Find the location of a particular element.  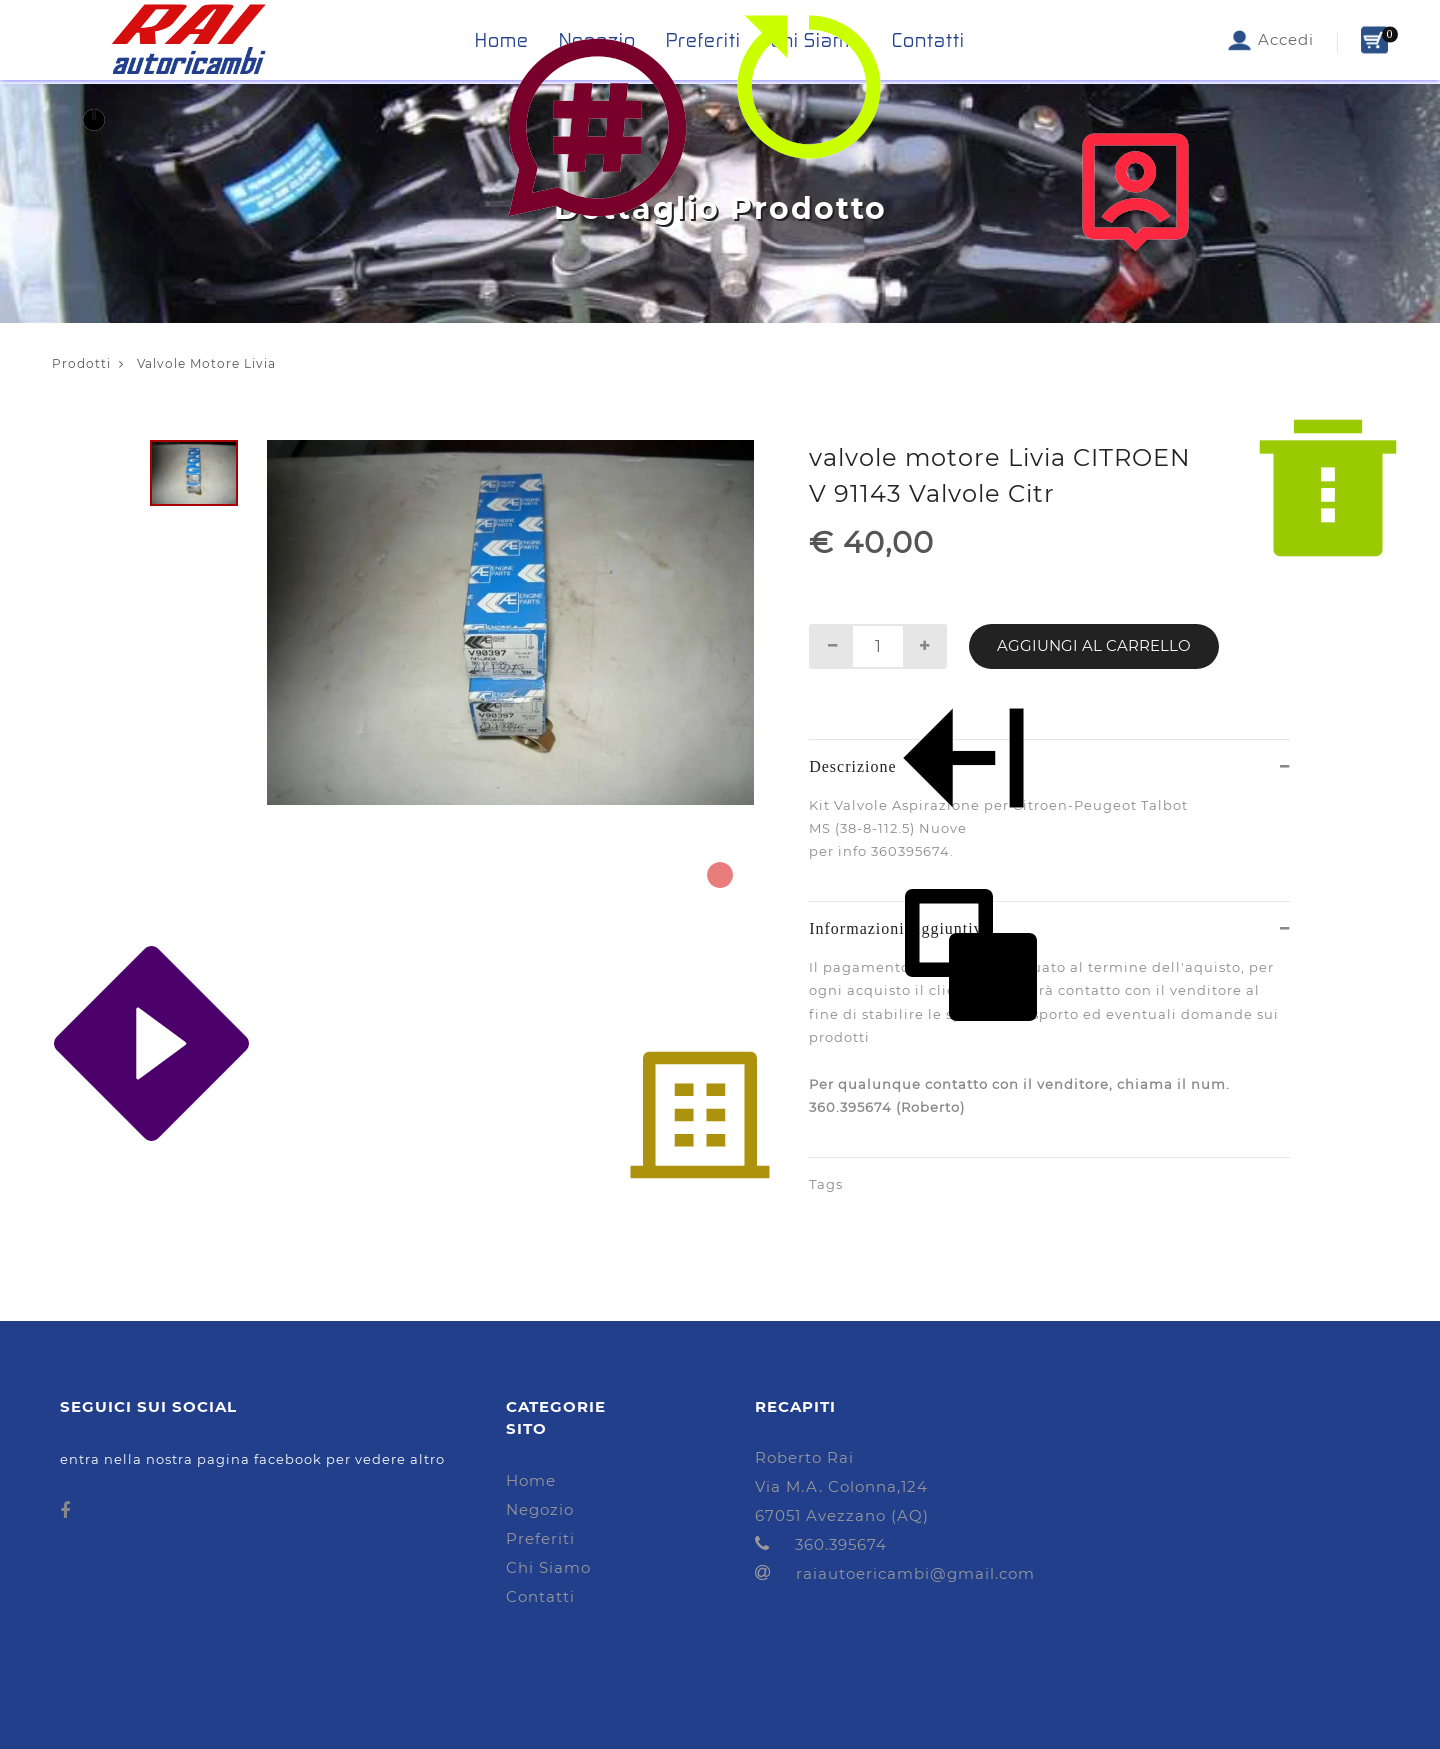

send selected object backward one layer is located at coordinates (971, 955).